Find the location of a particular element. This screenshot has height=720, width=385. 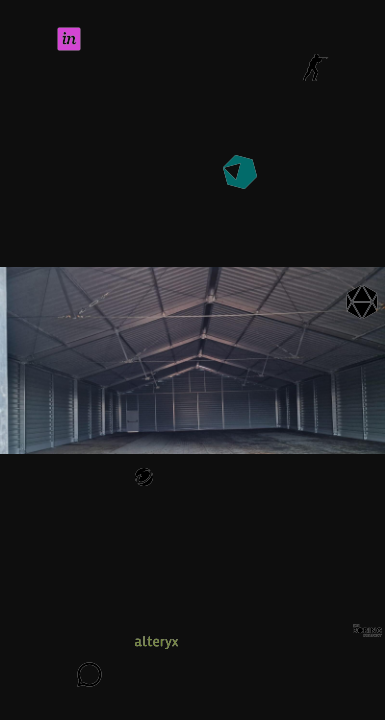

launch counter-strike game is located at coordinates (315, 67).